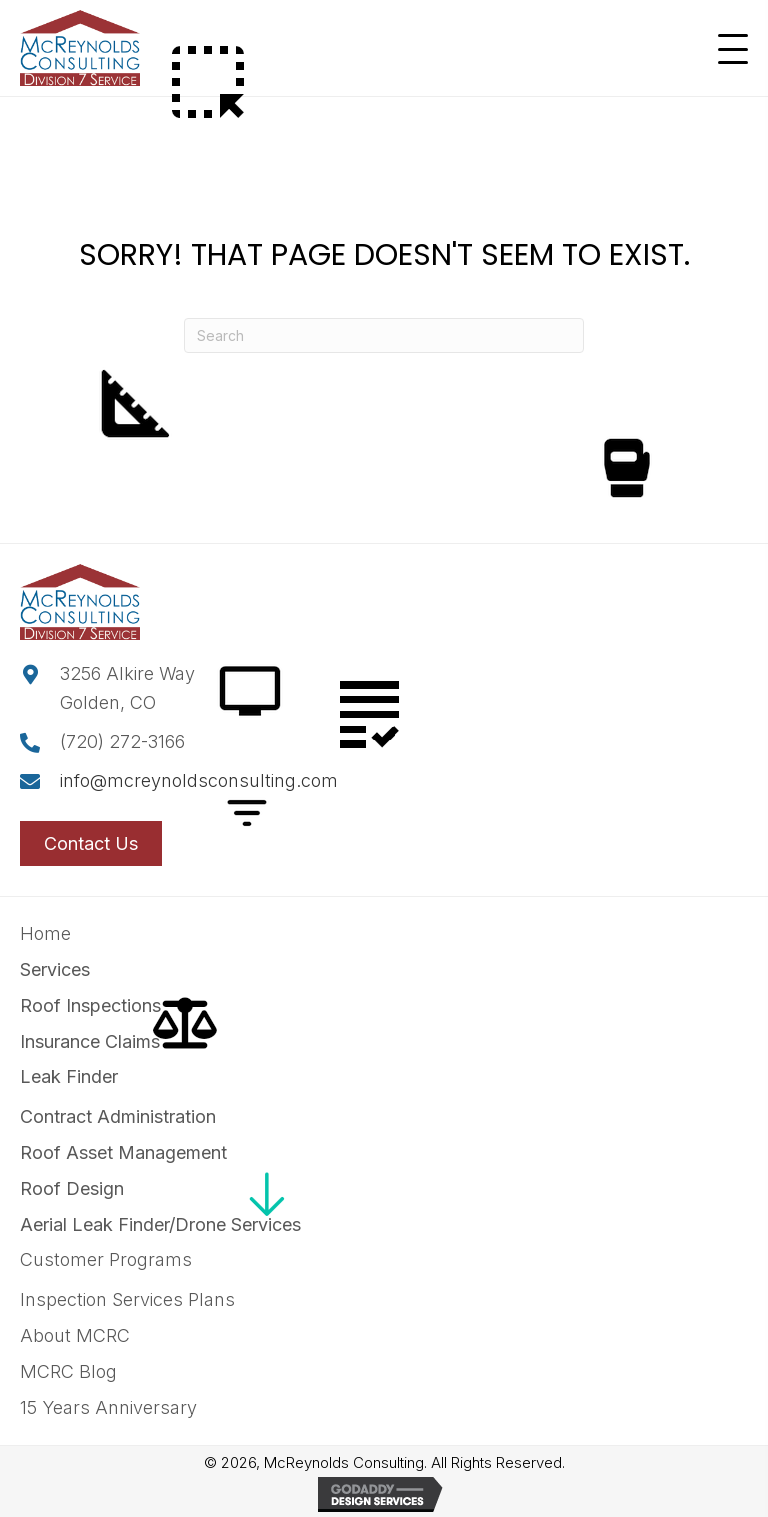  Describe the element at coordinates (250, 691) in the screenshot. I see `access tv or display settings` at that location.